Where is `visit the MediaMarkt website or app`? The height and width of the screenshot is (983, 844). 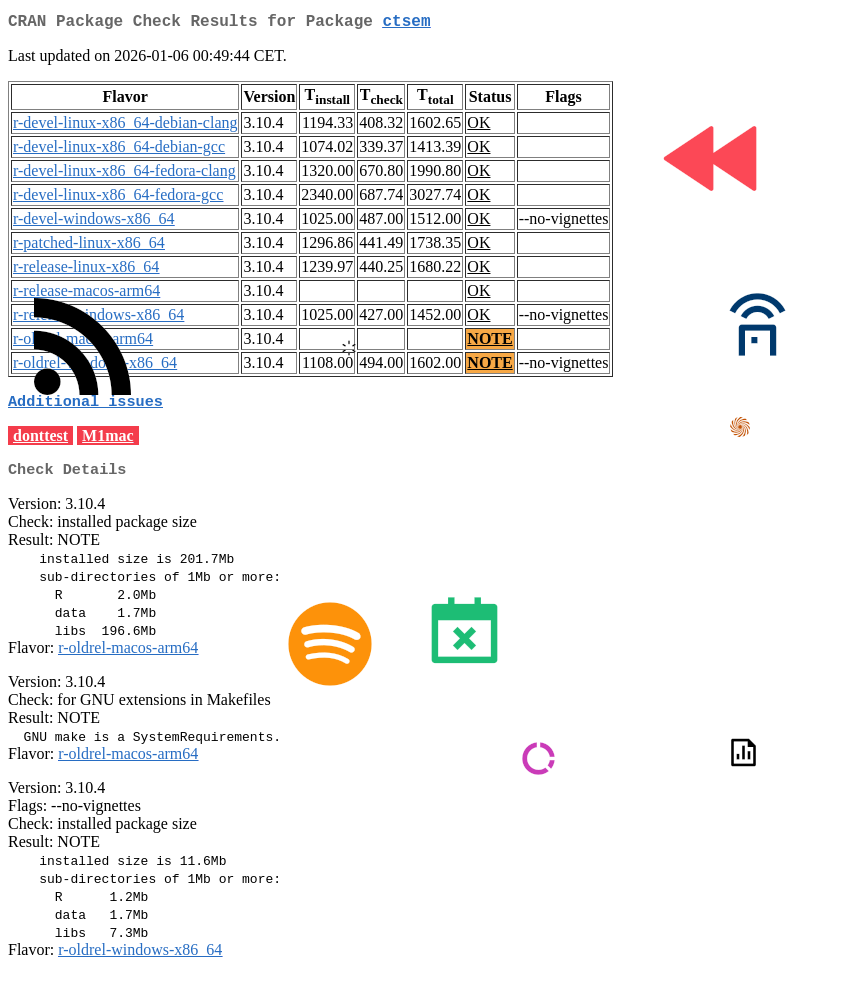 visit the MediaMarkt website or app is located at coordinates (740, 427).